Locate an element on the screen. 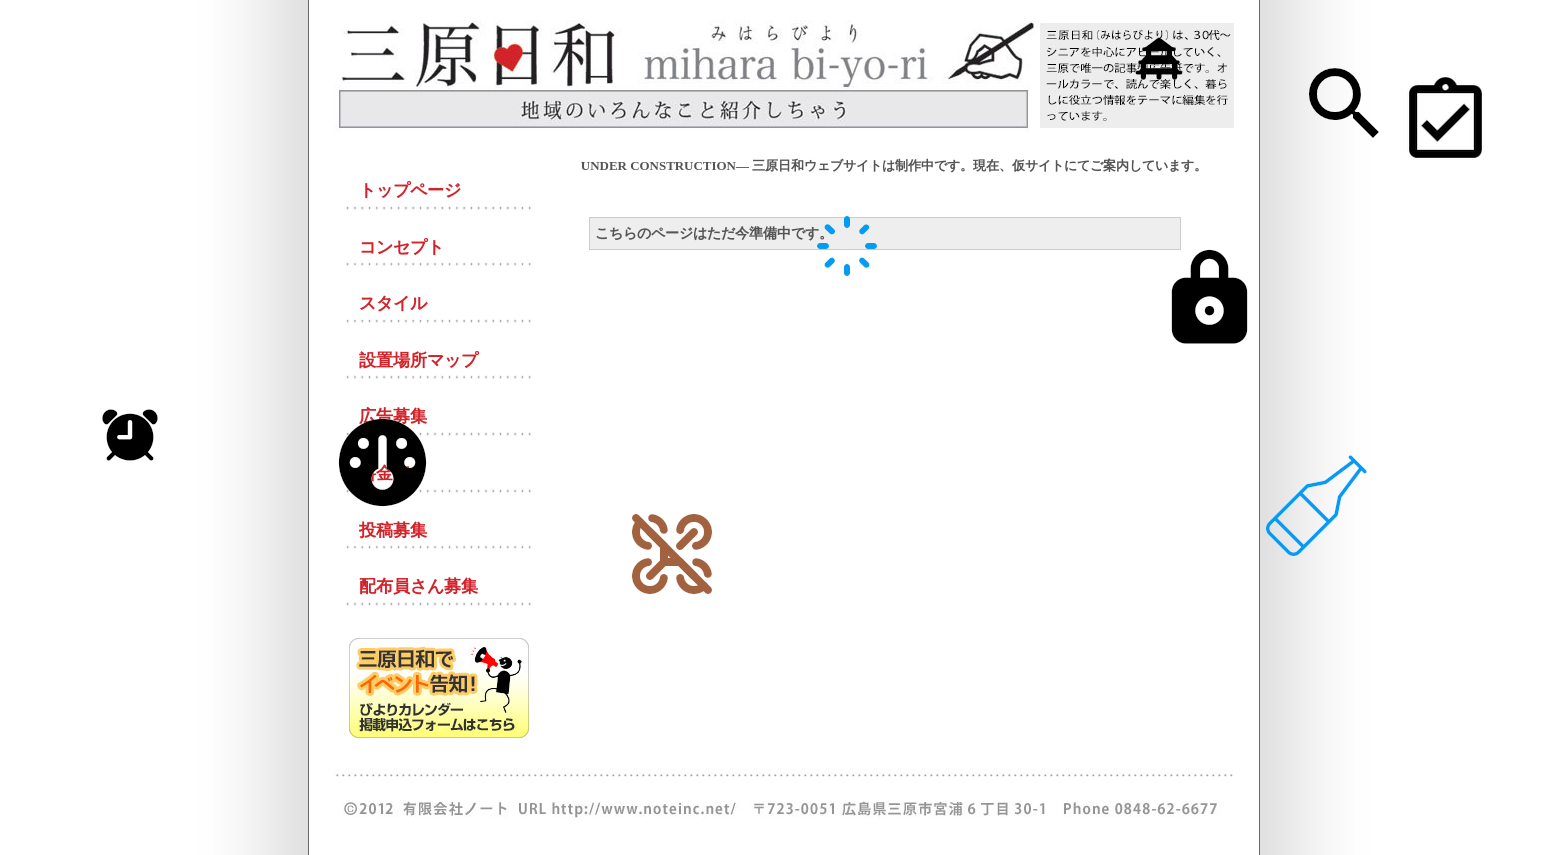  browse beer or beverage options is located at coordinates (1314, 507).